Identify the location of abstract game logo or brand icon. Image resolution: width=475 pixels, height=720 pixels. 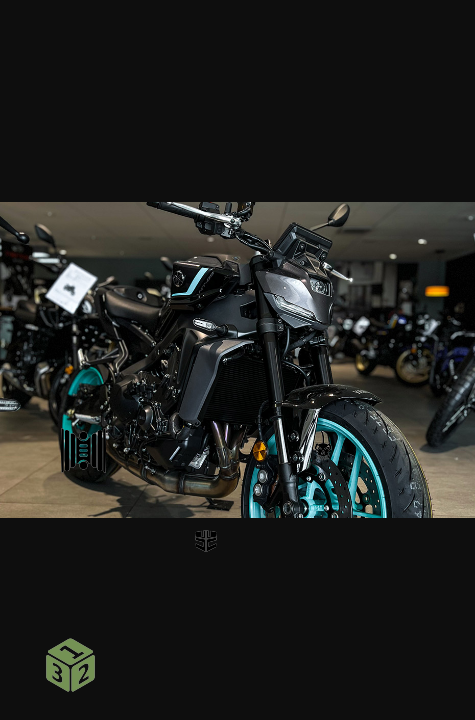
(206, 541).